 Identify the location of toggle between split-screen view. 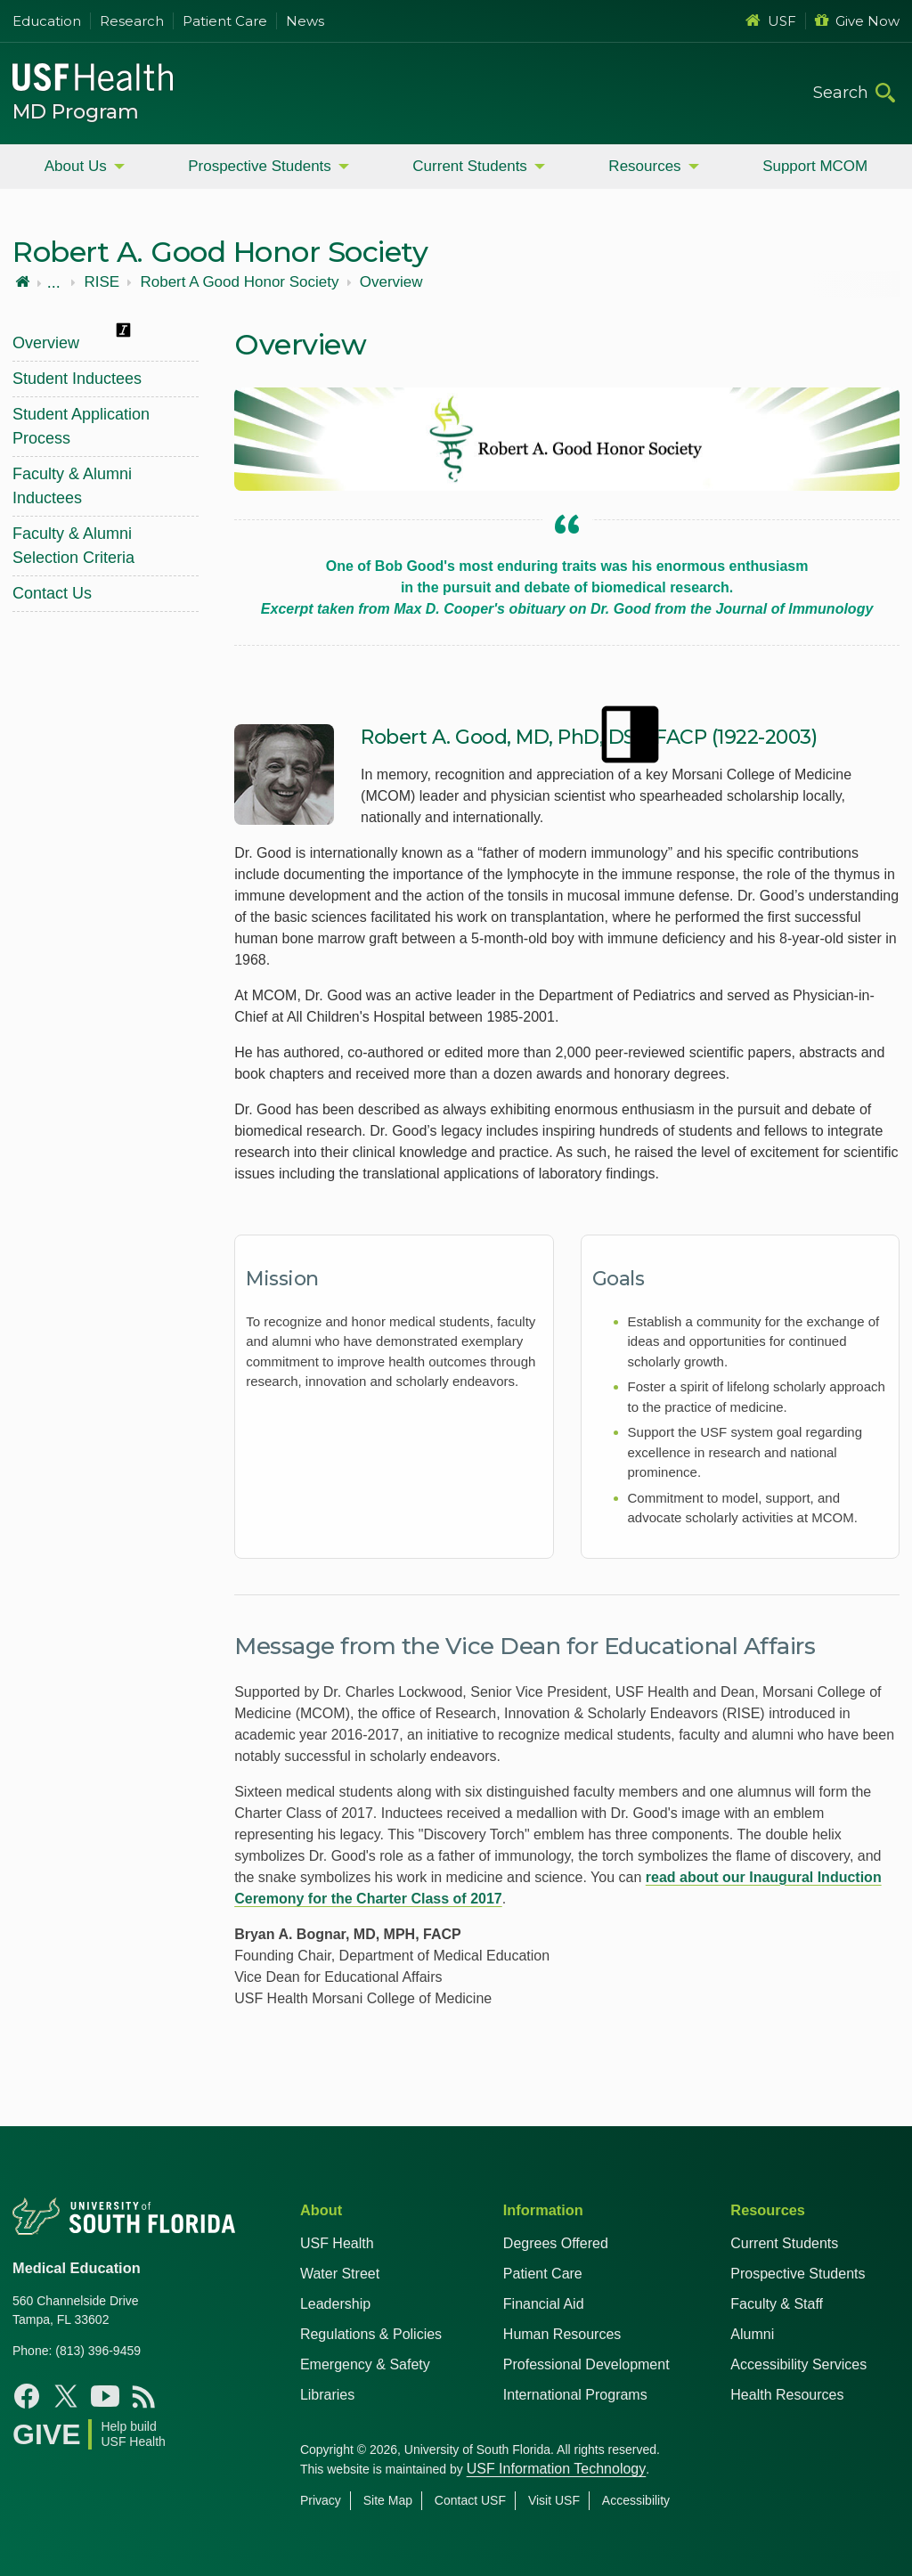
(630, 734).